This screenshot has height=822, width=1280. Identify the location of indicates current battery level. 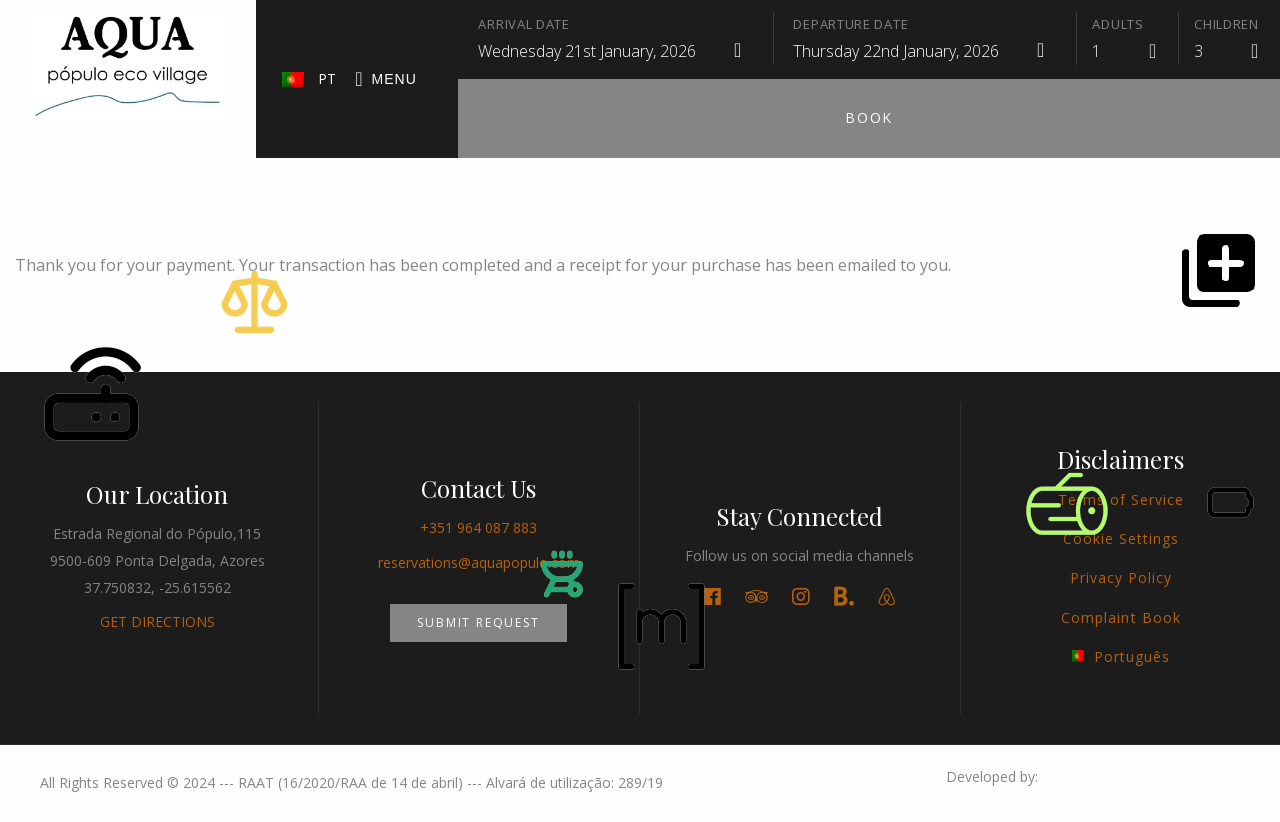
(1230, 502).